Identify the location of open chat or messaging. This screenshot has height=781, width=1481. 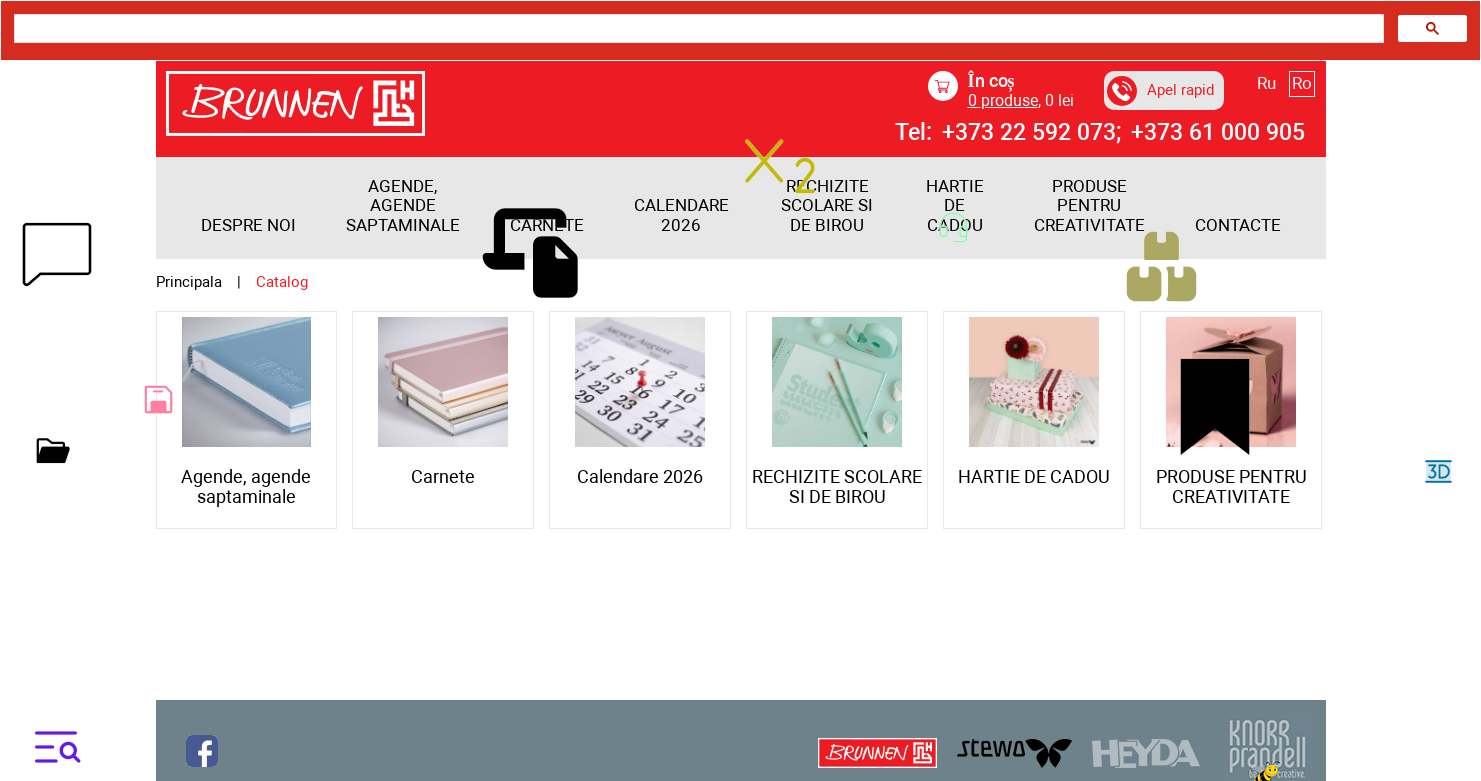
(57, 249).